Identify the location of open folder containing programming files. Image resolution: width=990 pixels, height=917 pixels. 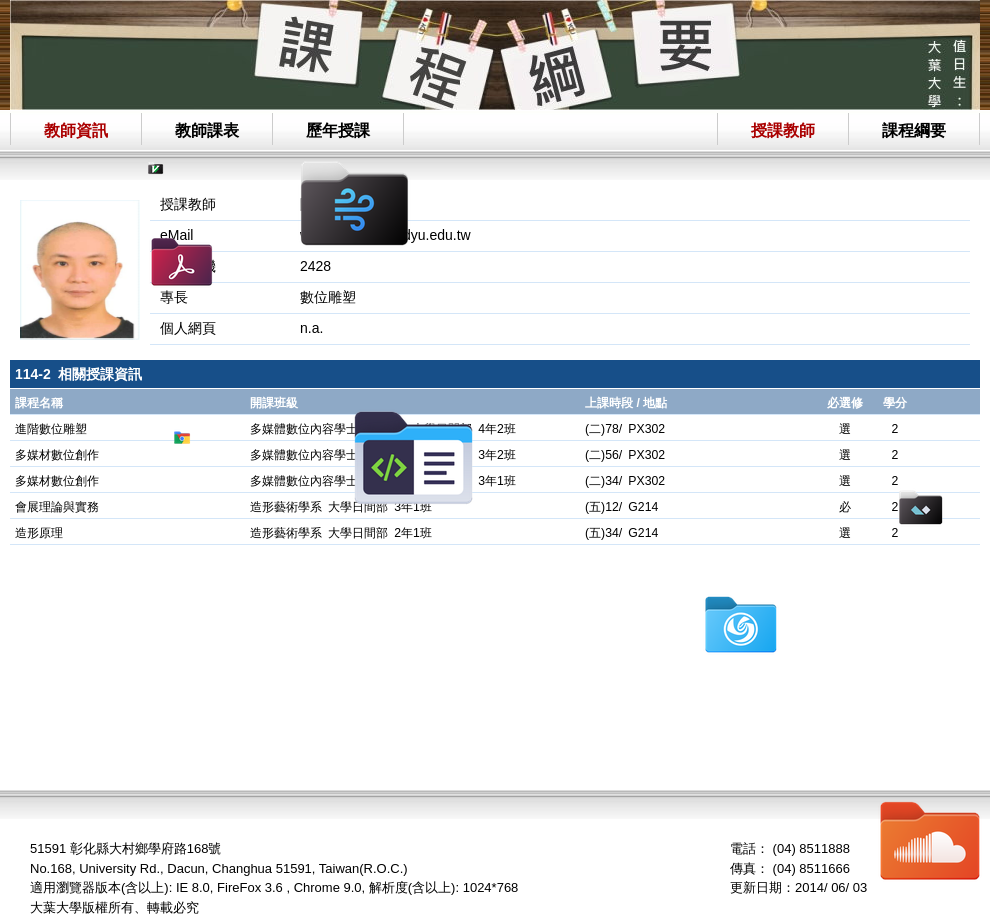
(413, 461).